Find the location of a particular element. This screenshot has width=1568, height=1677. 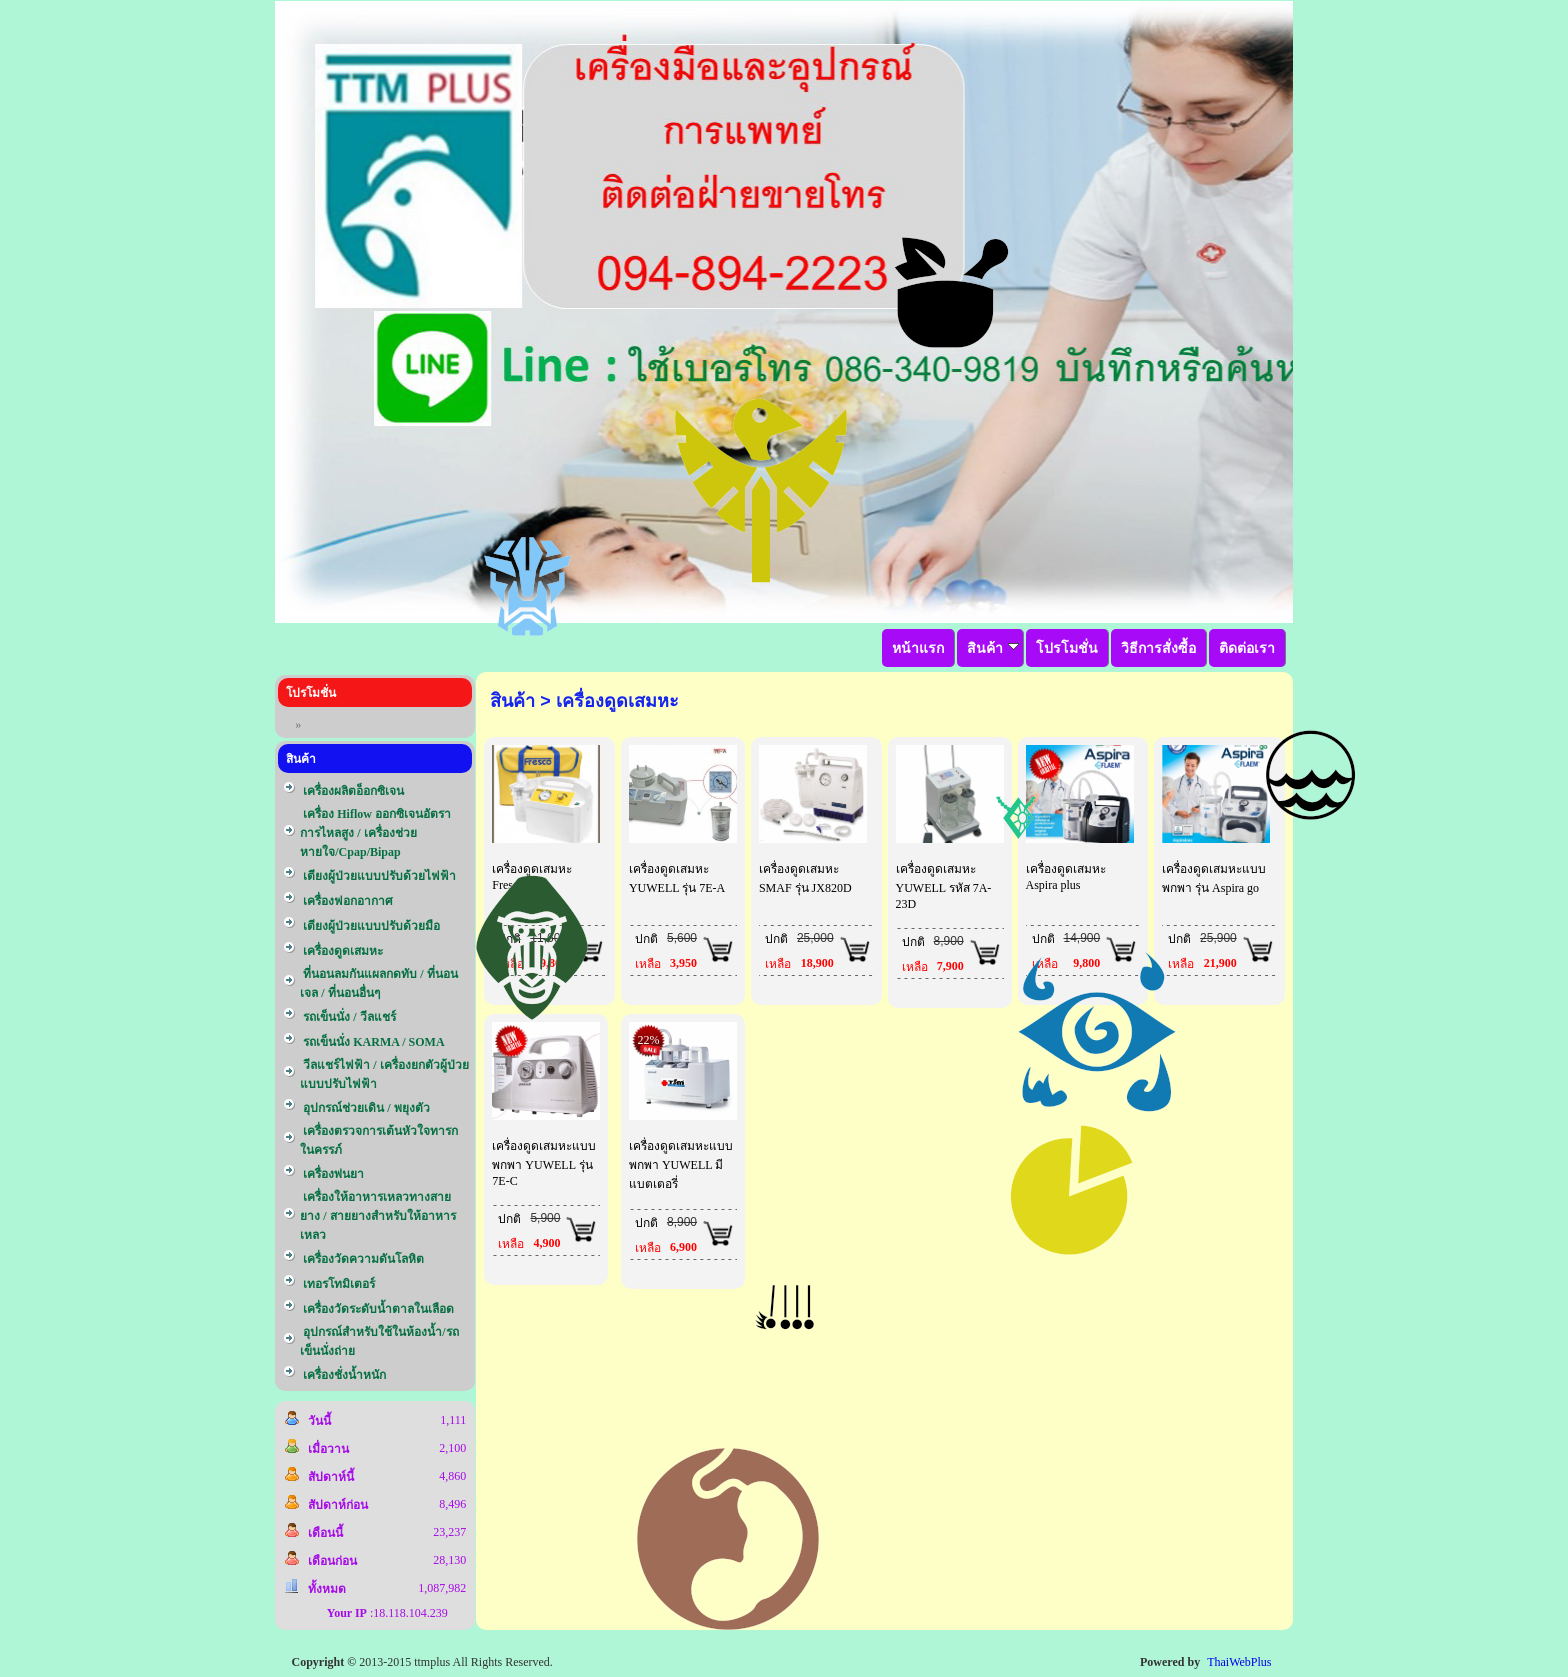

access the potion crafting menu is located at coordinates (951, 292).